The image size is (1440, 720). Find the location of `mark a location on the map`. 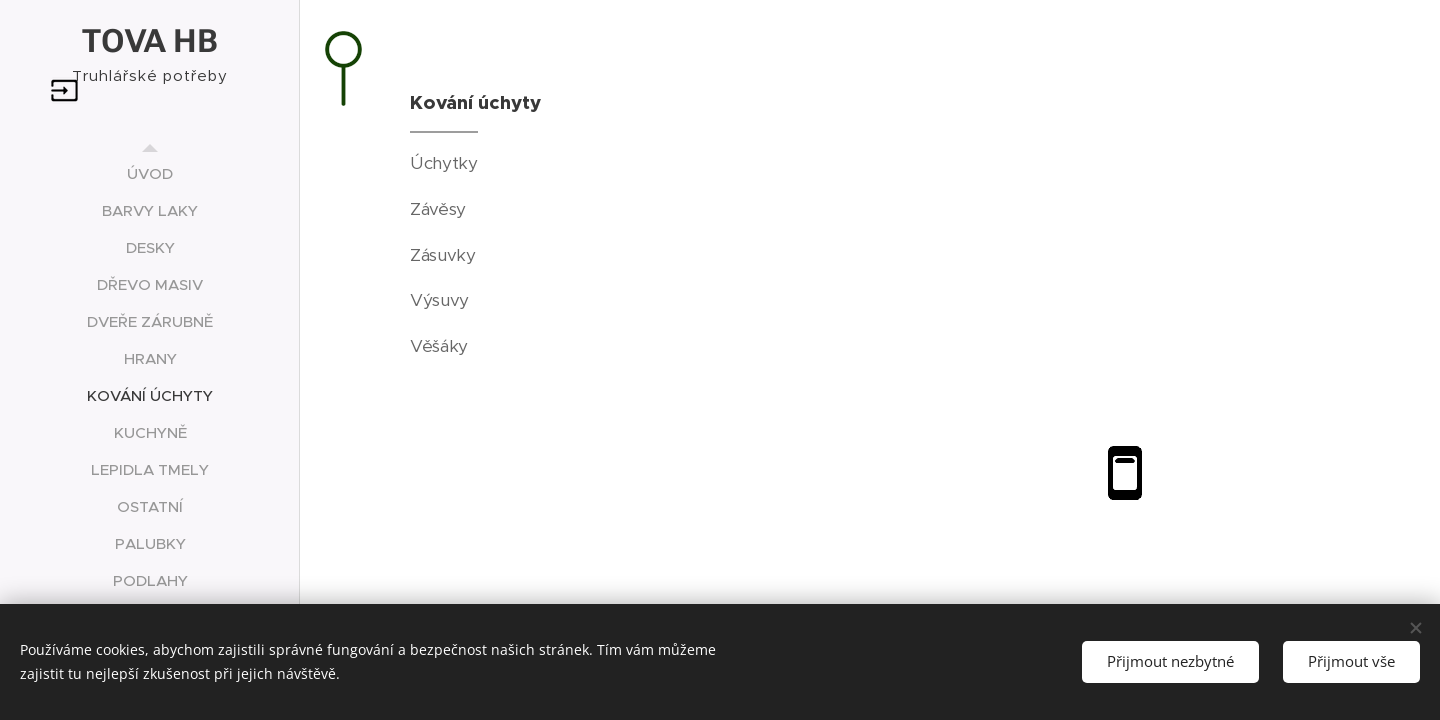

mark a location on the map is located at coordinates (343, 68).